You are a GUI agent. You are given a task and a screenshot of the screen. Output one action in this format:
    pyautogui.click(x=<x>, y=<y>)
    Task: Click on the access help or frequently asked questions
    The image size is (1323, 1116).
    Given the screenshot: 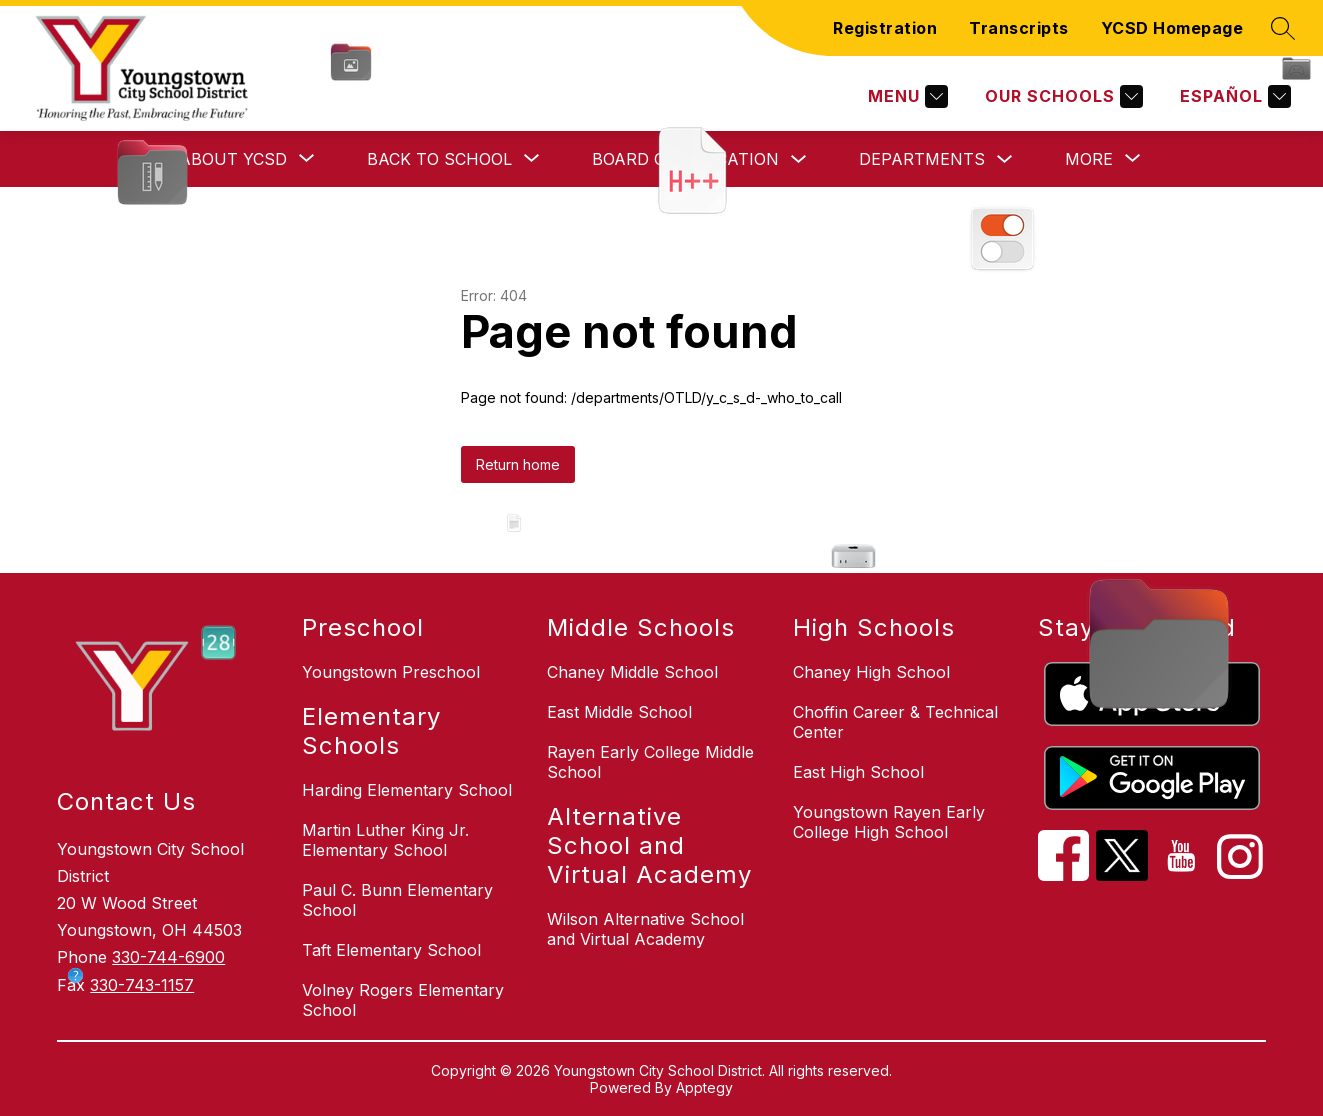 What is the action you would take?
    pyautogui.click(x=75, y=975)
    